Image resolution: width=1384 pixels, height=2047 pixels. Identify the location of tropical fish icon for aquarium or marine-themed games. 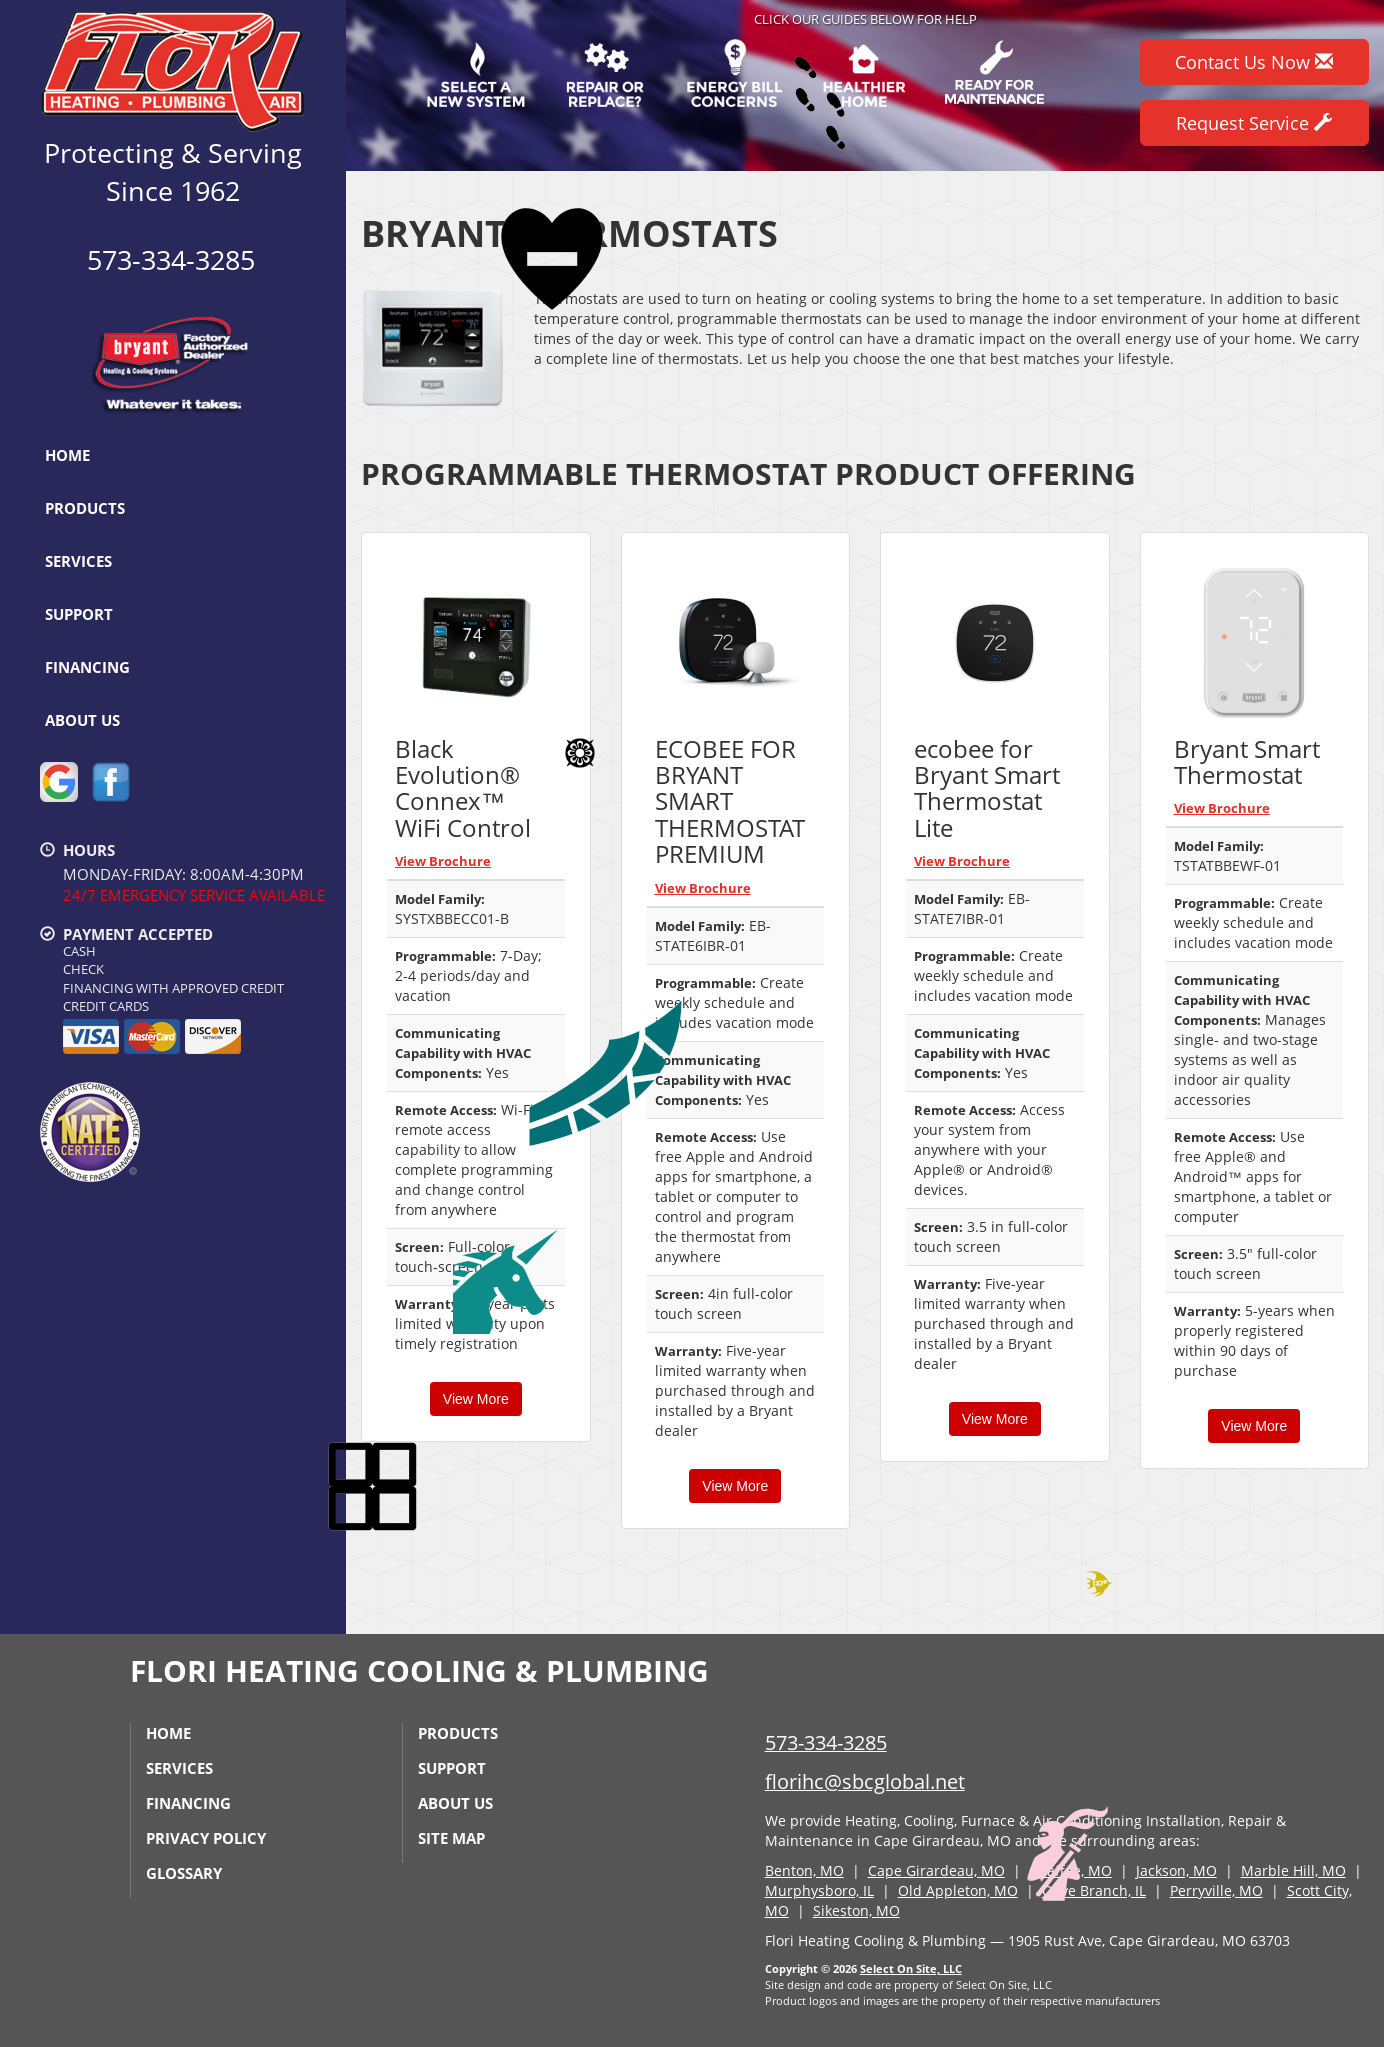
(1098, 1583).